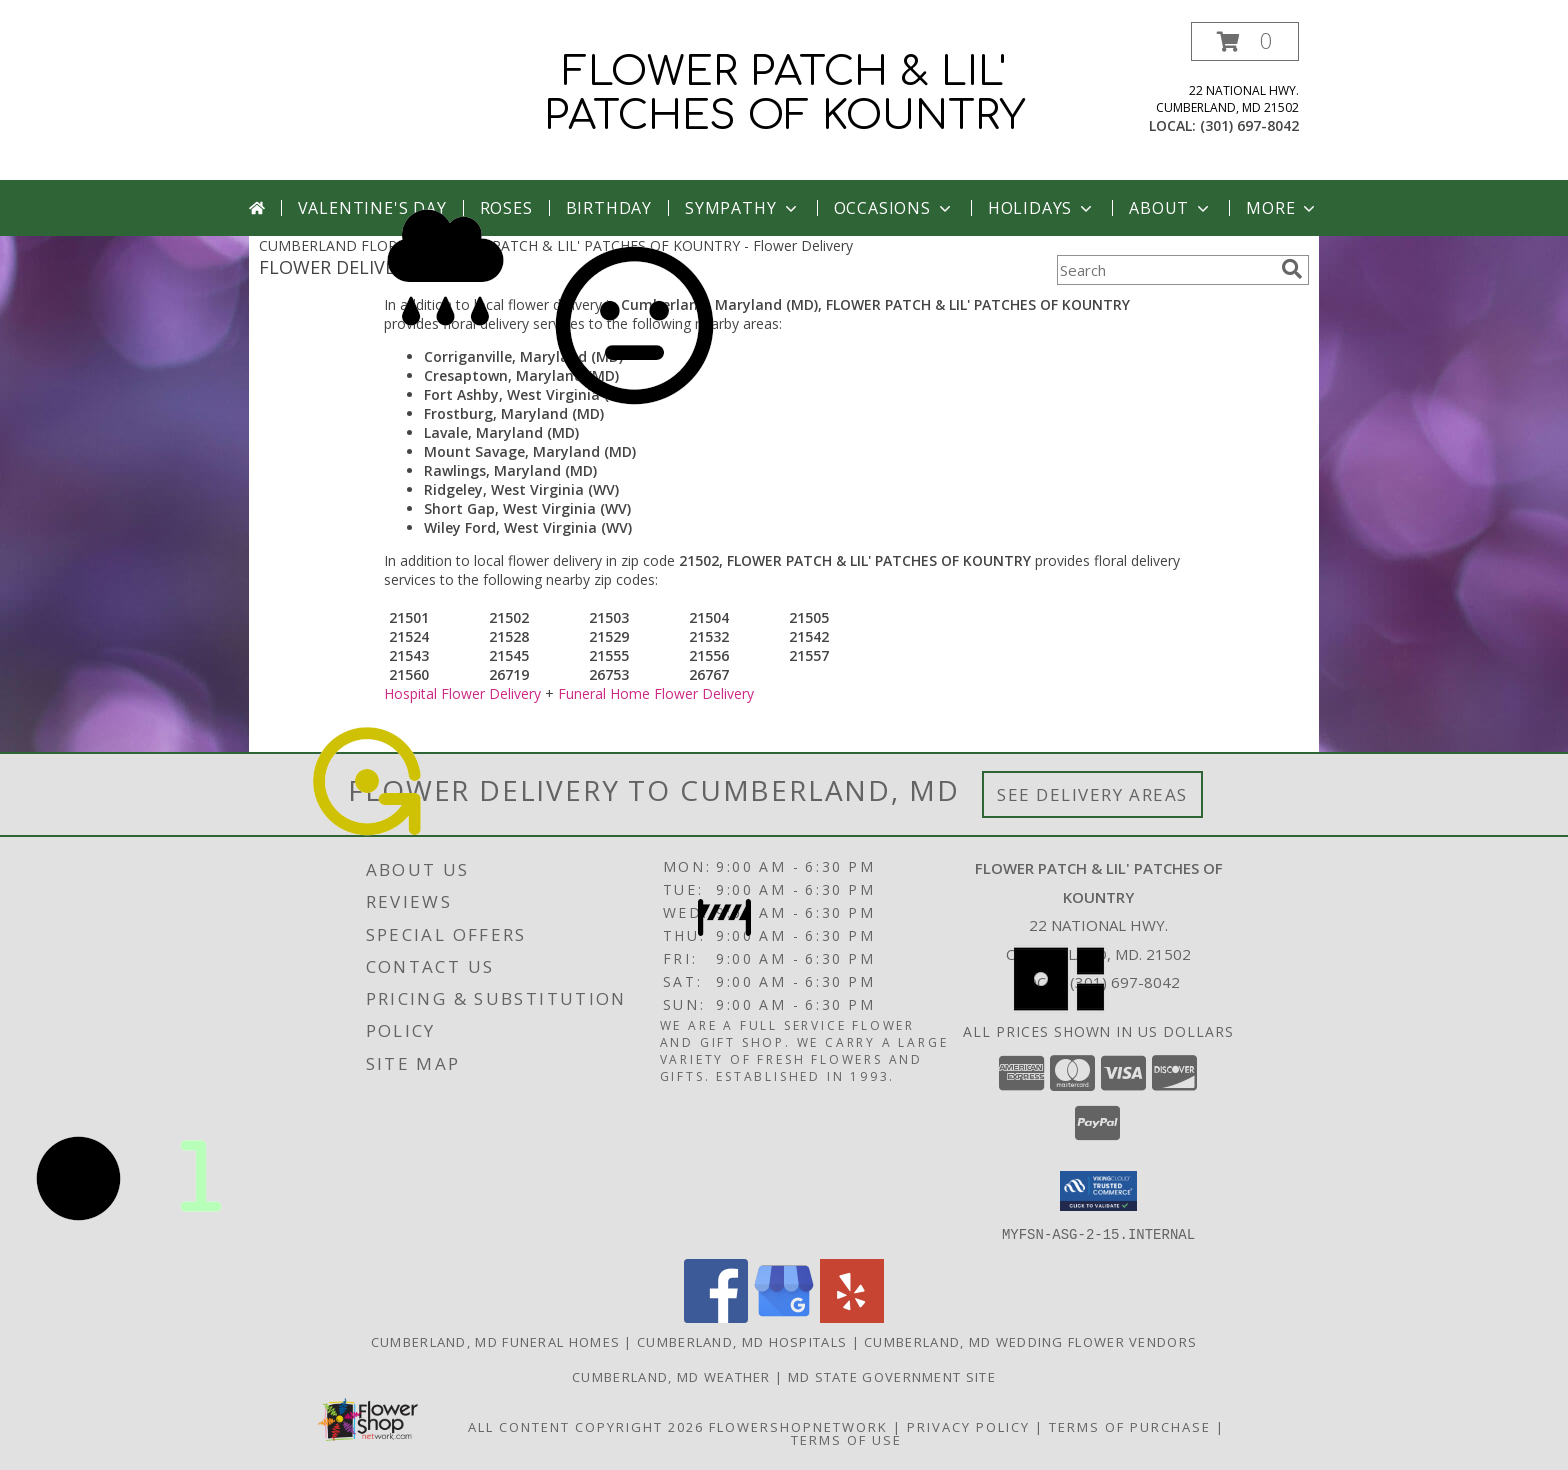 This screenshot has width=1568, height=1470. I want to click on indicates a road closure or blocked route, so click(724, 917).